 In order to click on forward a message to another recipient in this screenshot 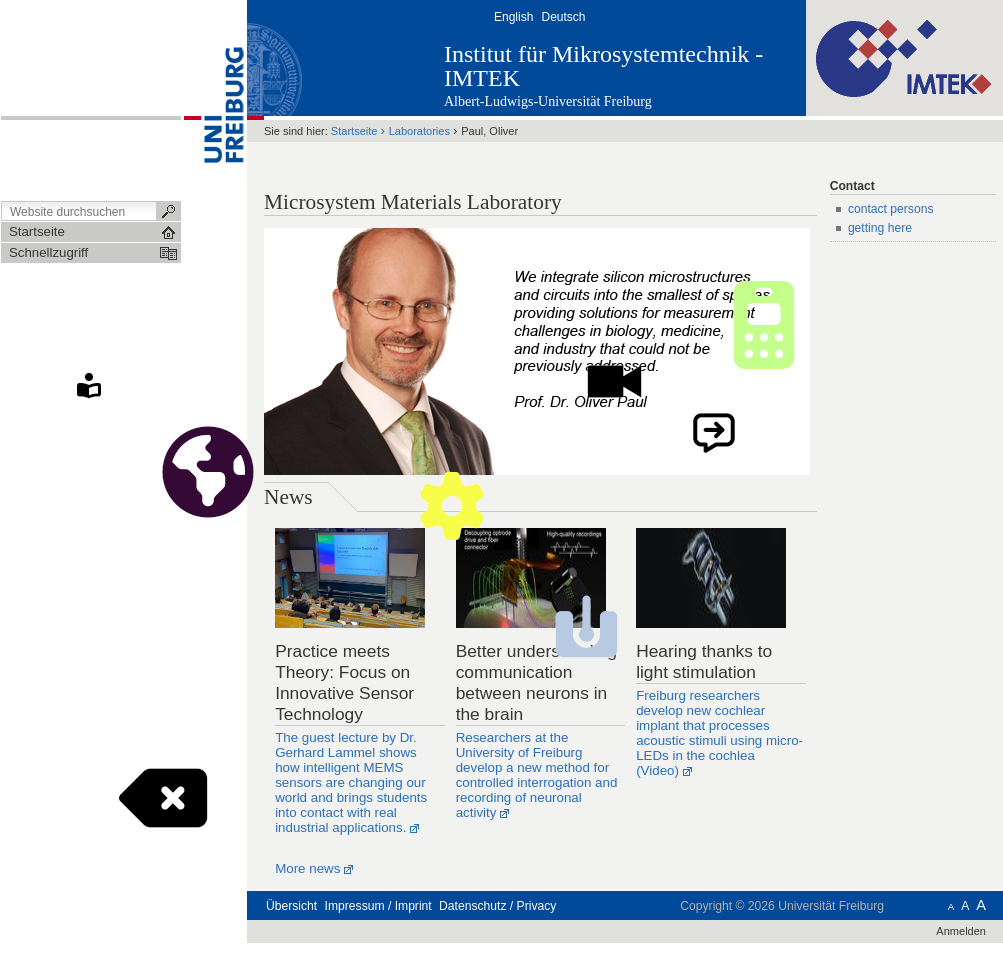, I will do `click(714, 432)`.